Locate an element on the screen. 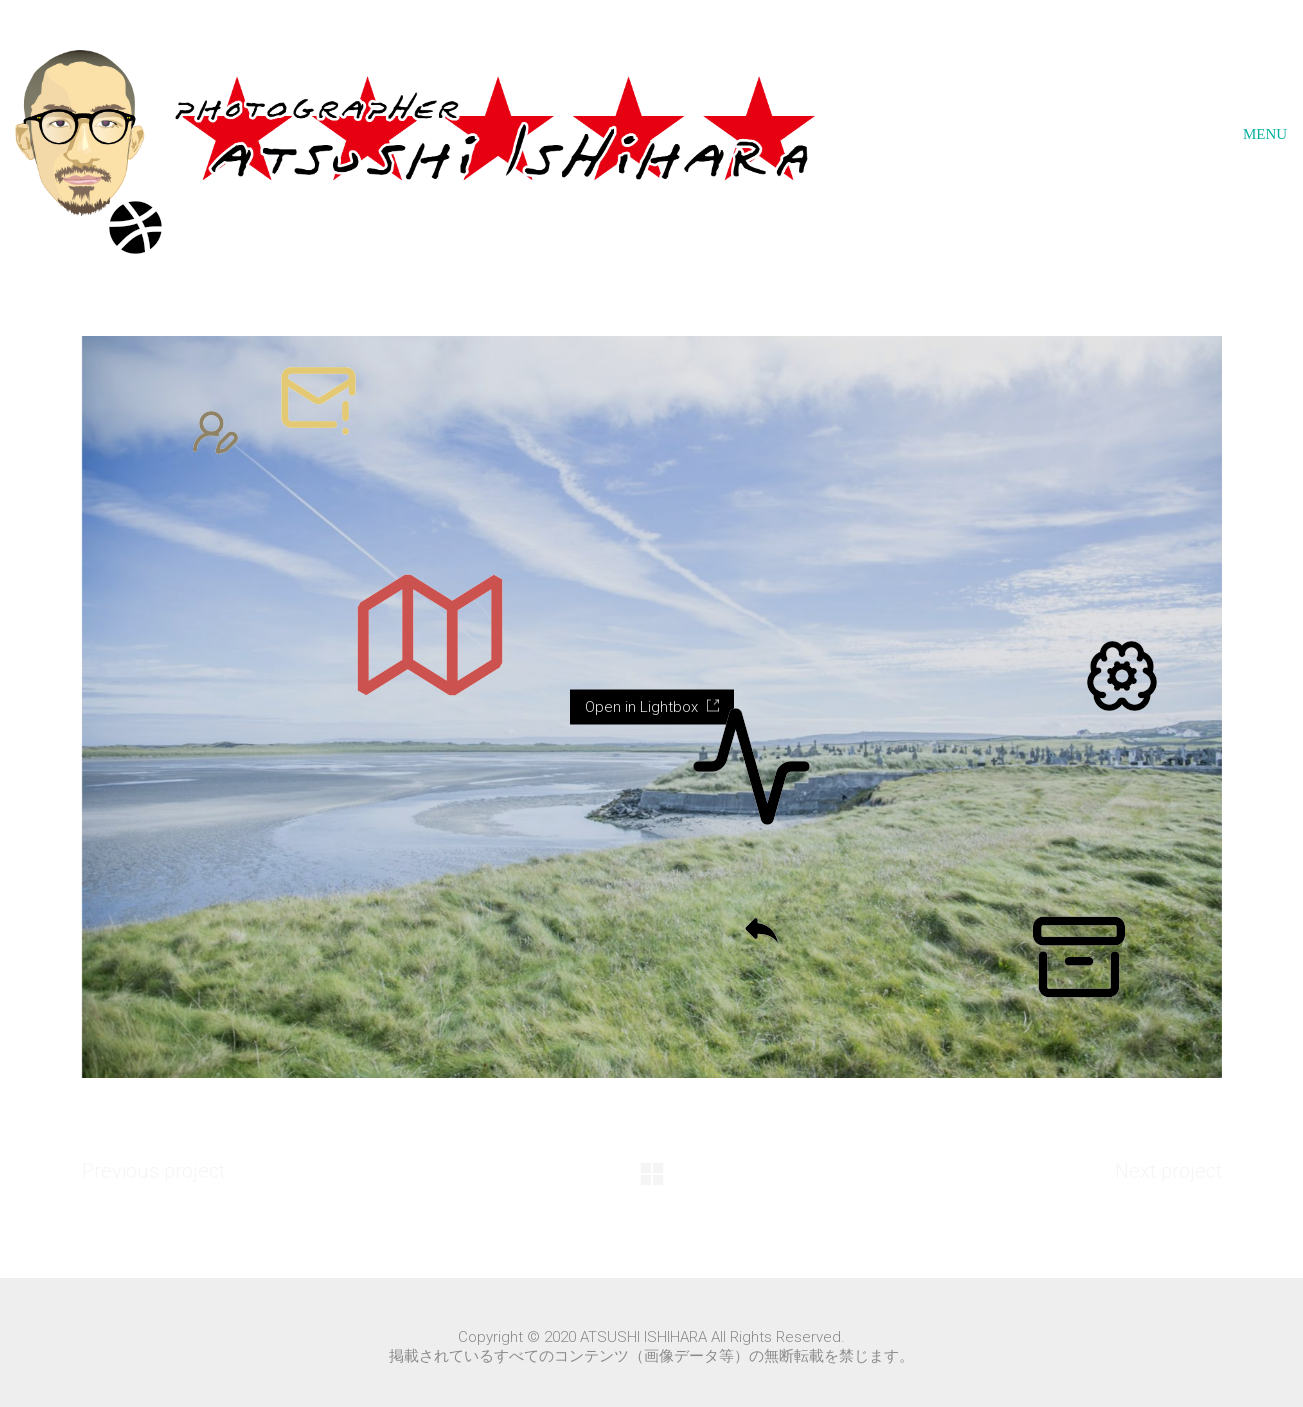 This screenshot has width=1303, height=1407. indicates a problem with an email or message is located at coordinates (318, 397).